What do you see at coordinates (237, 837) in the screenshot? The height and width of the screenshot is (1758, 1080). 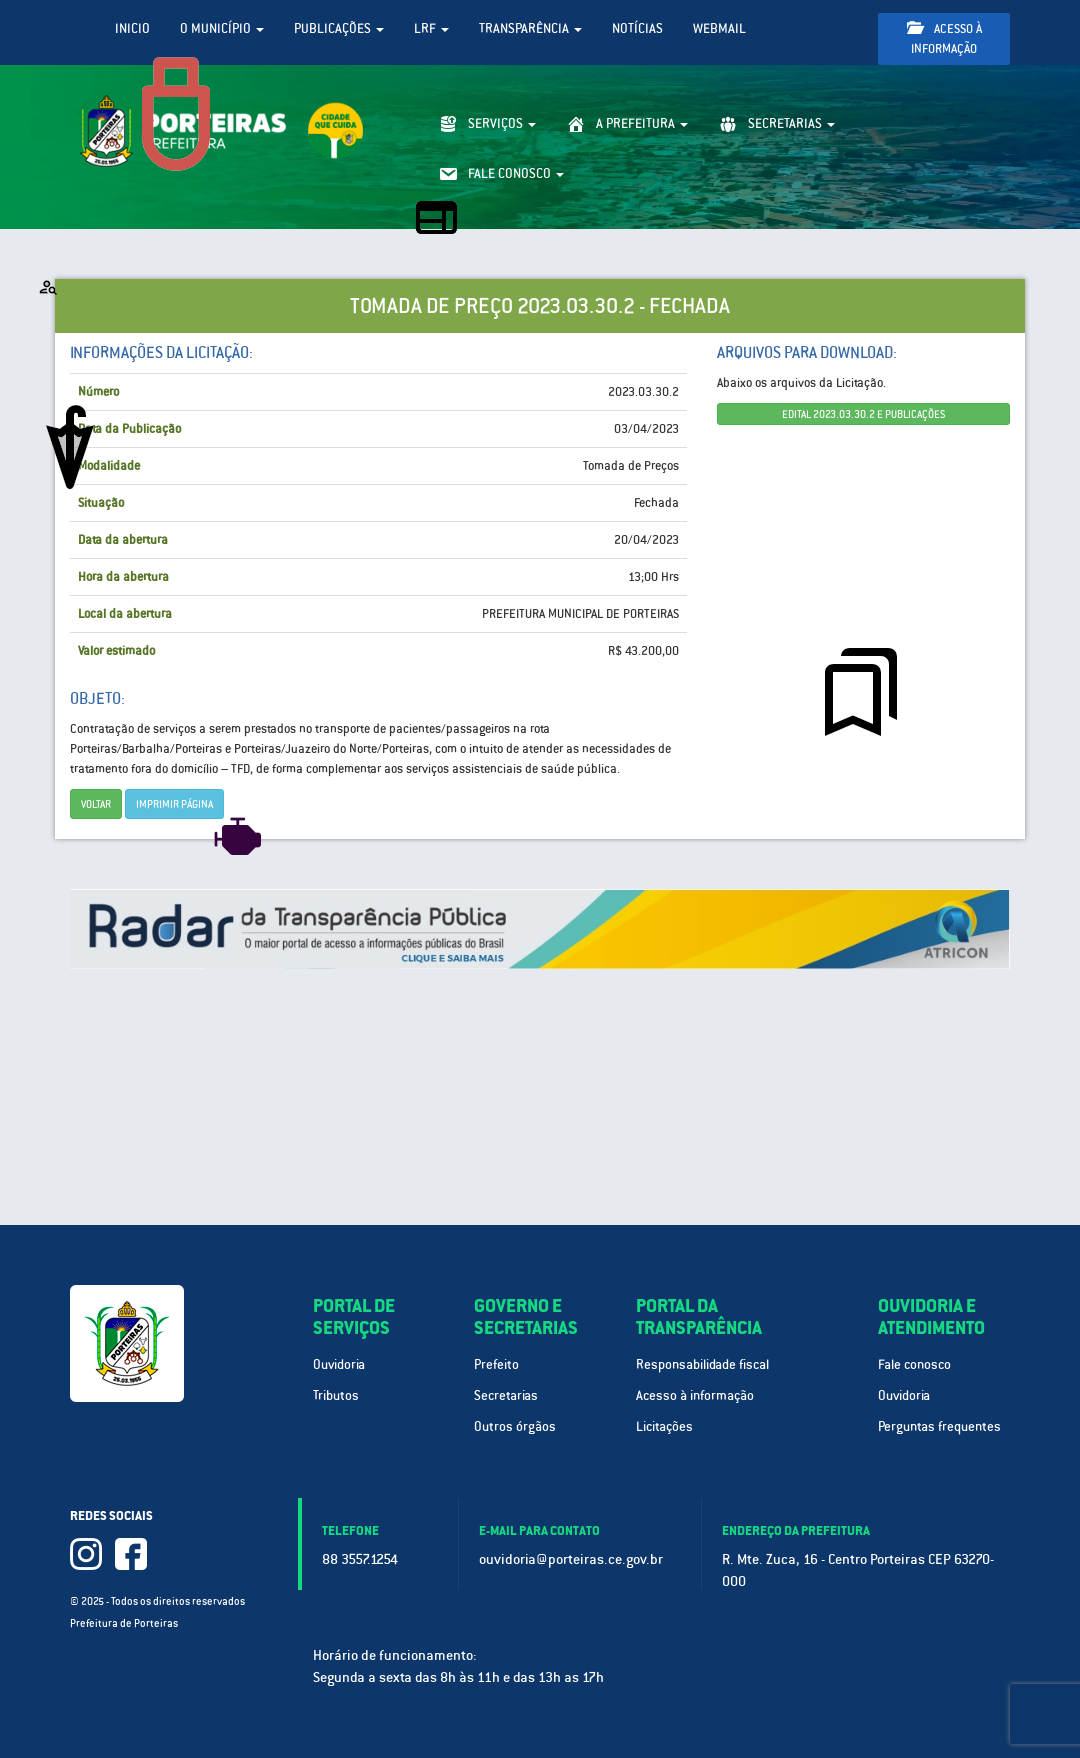 I see `access engine or vehicle diagnostics` at bounding box center [237, 837].